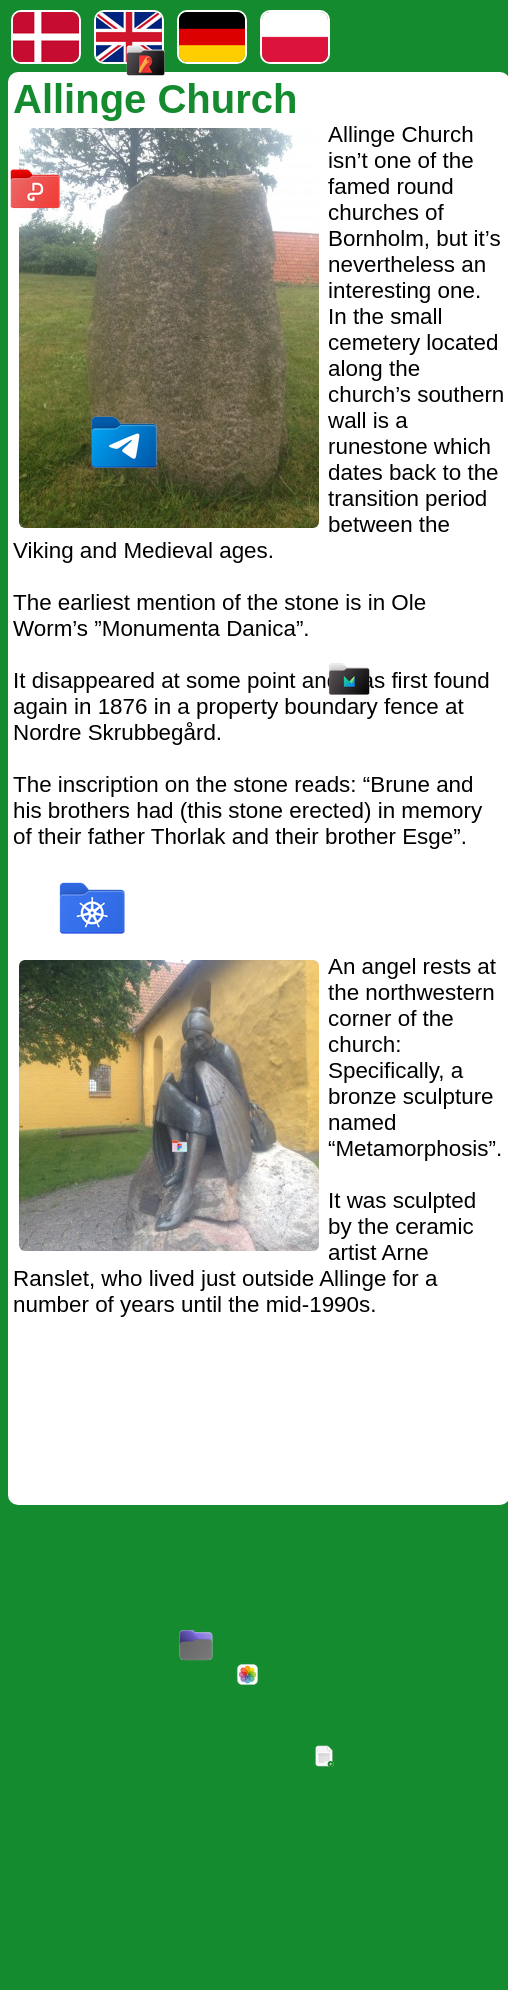 The height and width of the screenshot is (1990, 508). Describe the element at coordinates (179, 1146) in the screenshot. I see `open folder containing figma design files` at that location.